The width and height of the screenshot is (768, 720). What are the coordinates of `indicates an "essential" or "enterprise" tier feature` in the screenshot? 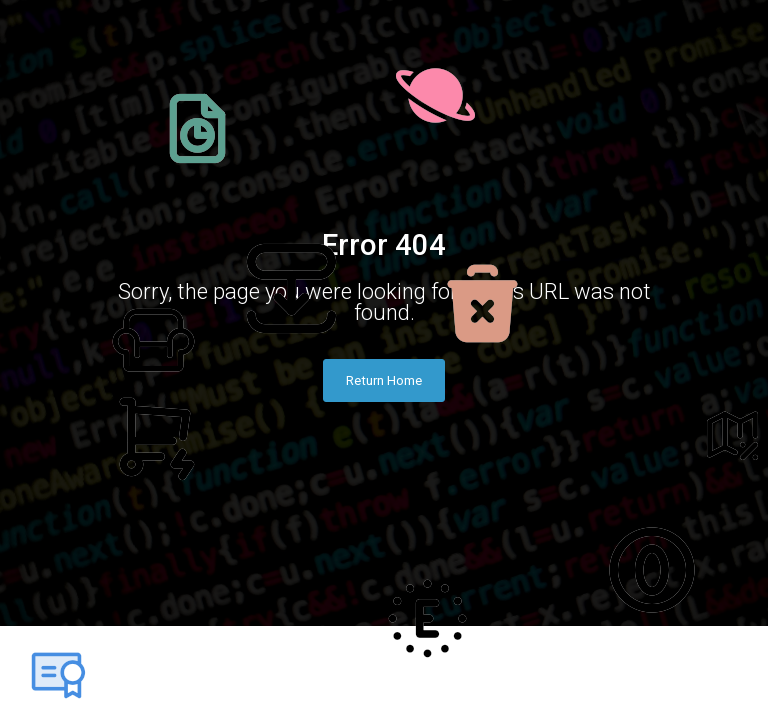 It's located at (427, 618).